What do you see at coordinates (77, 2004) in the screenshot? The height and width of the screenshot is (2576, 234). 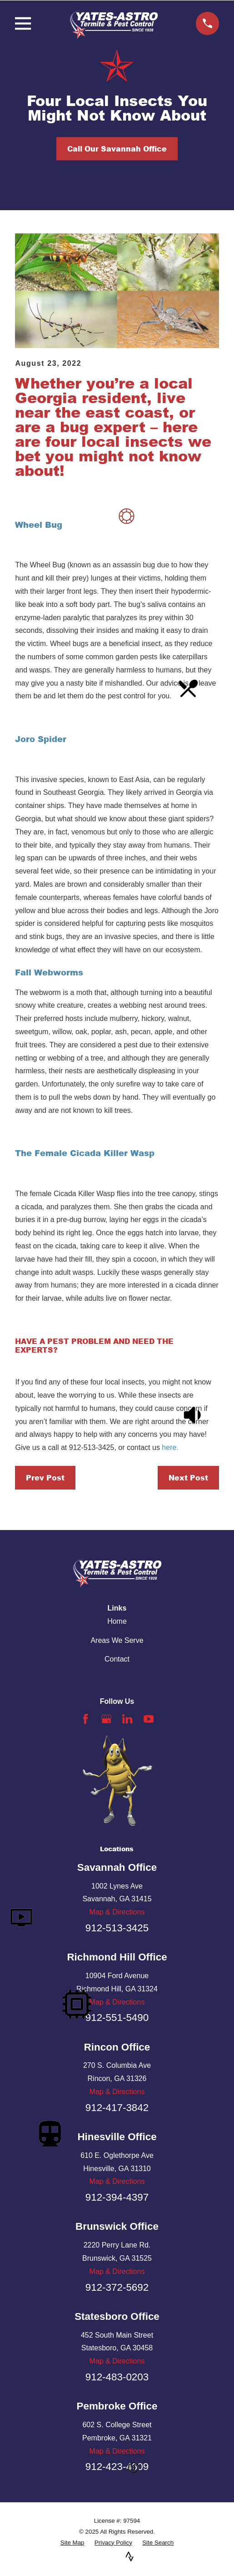 I see `view system performance and processor information` at bounding box center [77, 2004].